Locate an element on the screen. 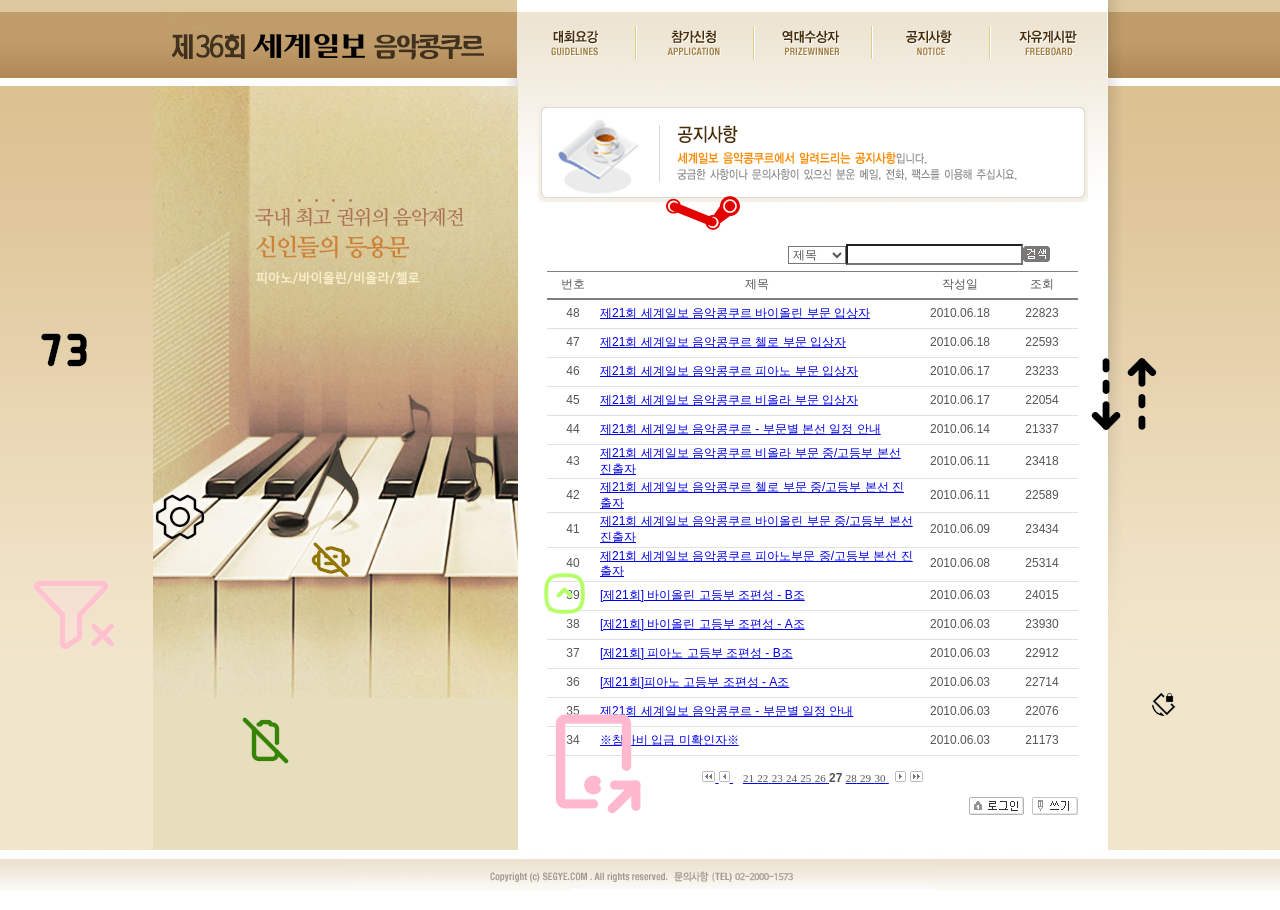  transfer data between two sources is located at coordinates (1124, 394).